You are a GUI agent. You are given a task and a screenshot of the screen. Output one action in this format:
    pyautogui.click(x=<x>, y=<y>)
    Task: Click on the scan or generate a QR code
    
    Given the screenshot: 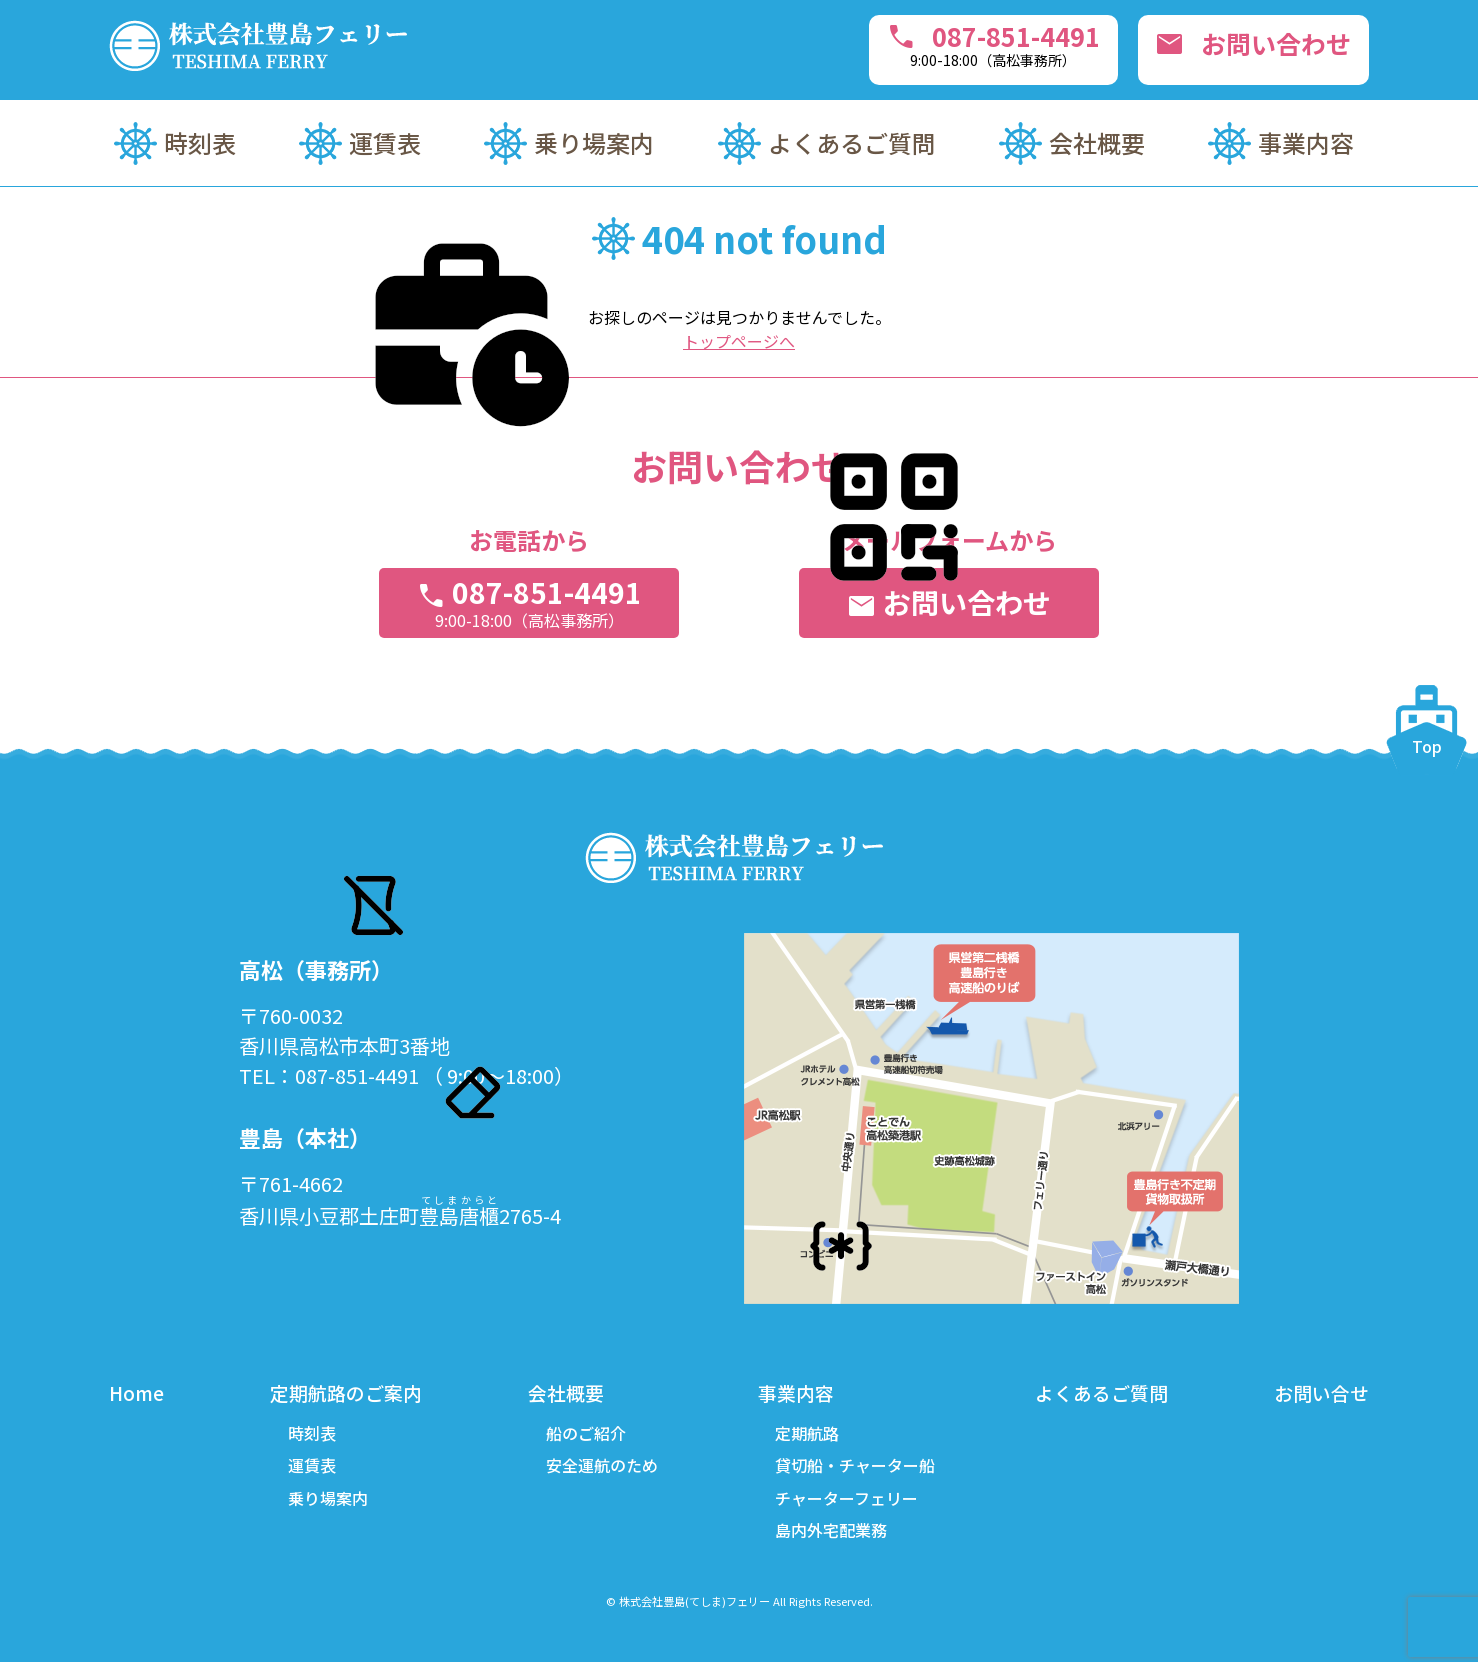 What is the action you would take?
    pyautogui.click(x=894, y=517)
    